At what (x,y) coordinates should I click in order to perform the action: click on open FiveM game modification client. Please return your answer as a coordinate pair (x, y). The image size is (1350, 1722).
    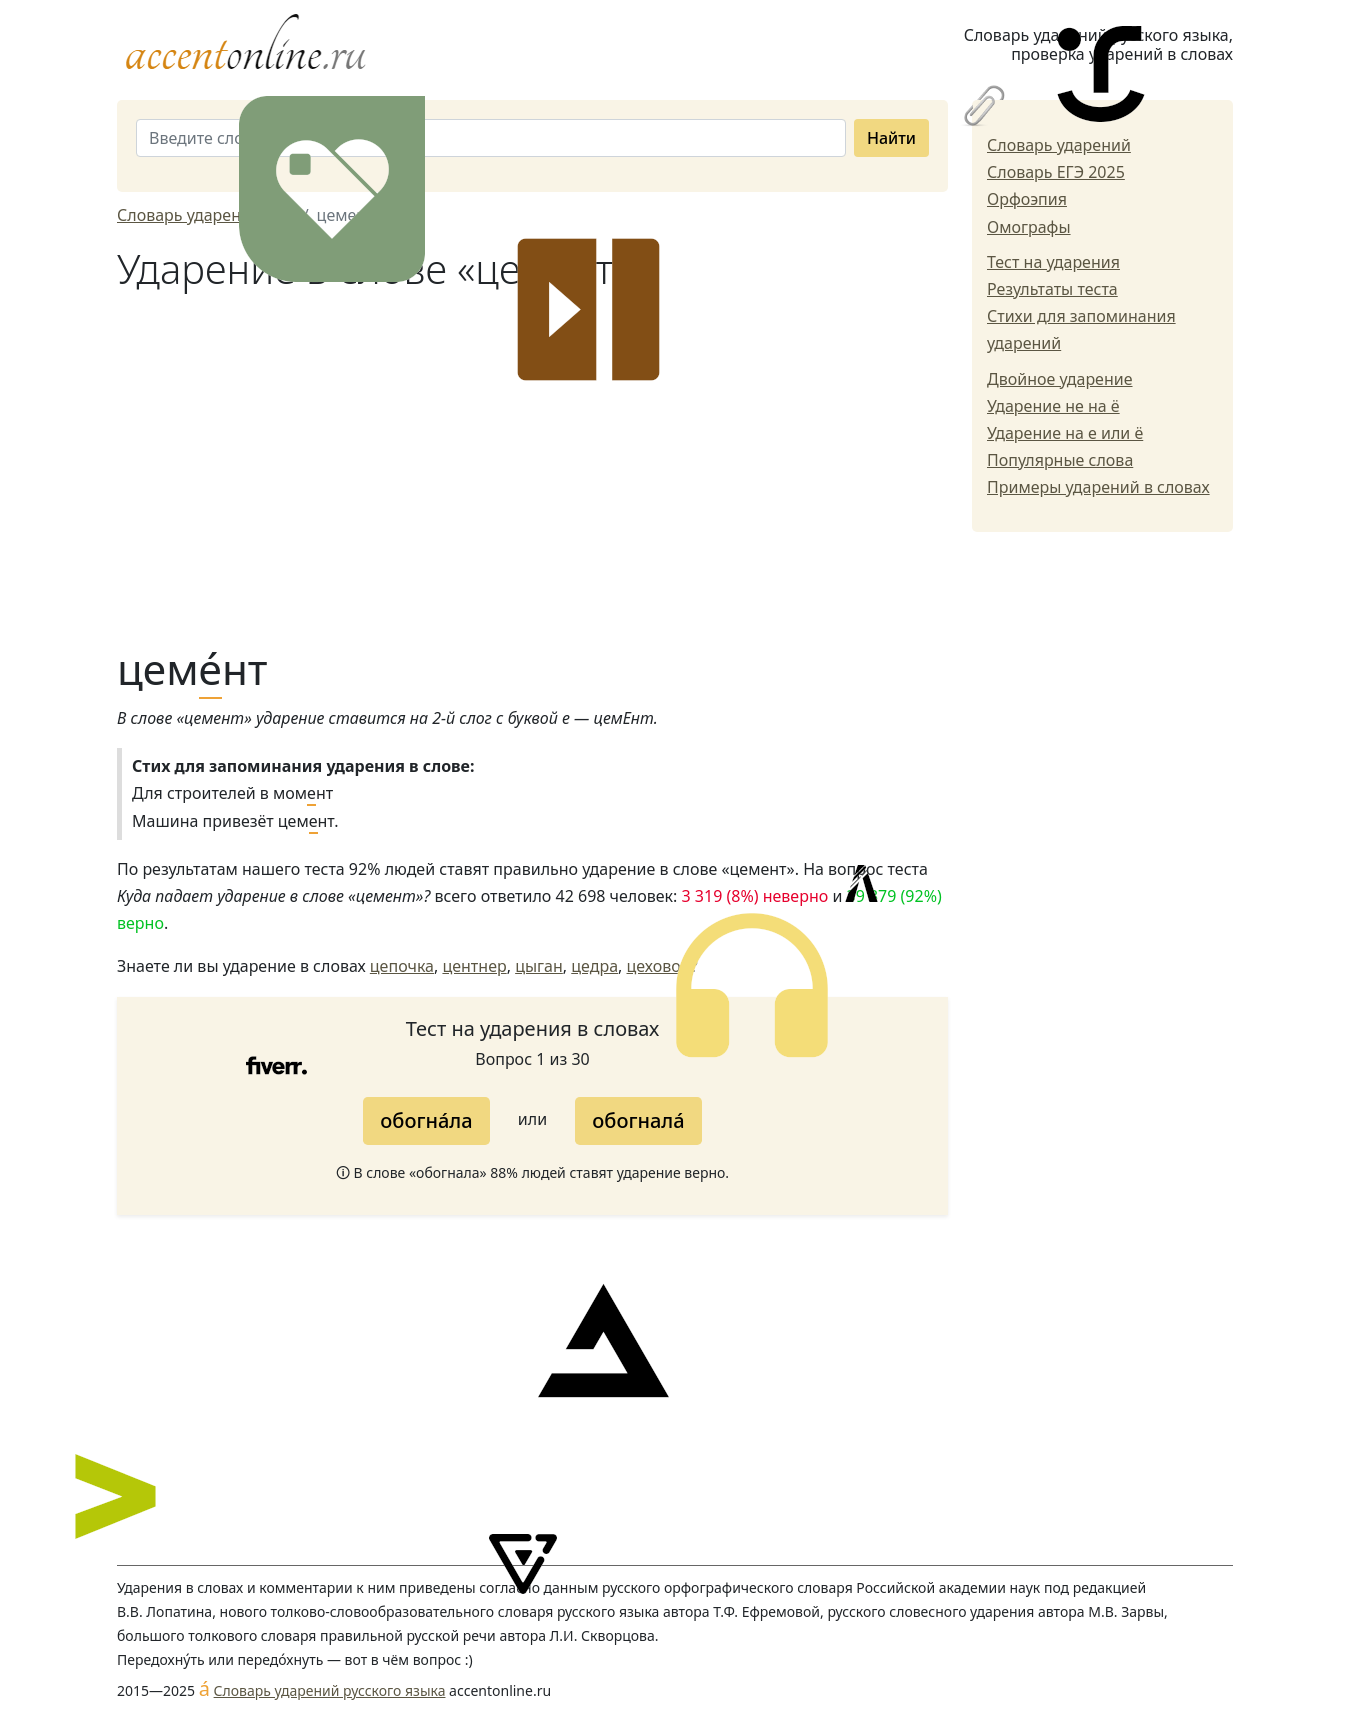
    Looking at the image, I should click on (861, 883).